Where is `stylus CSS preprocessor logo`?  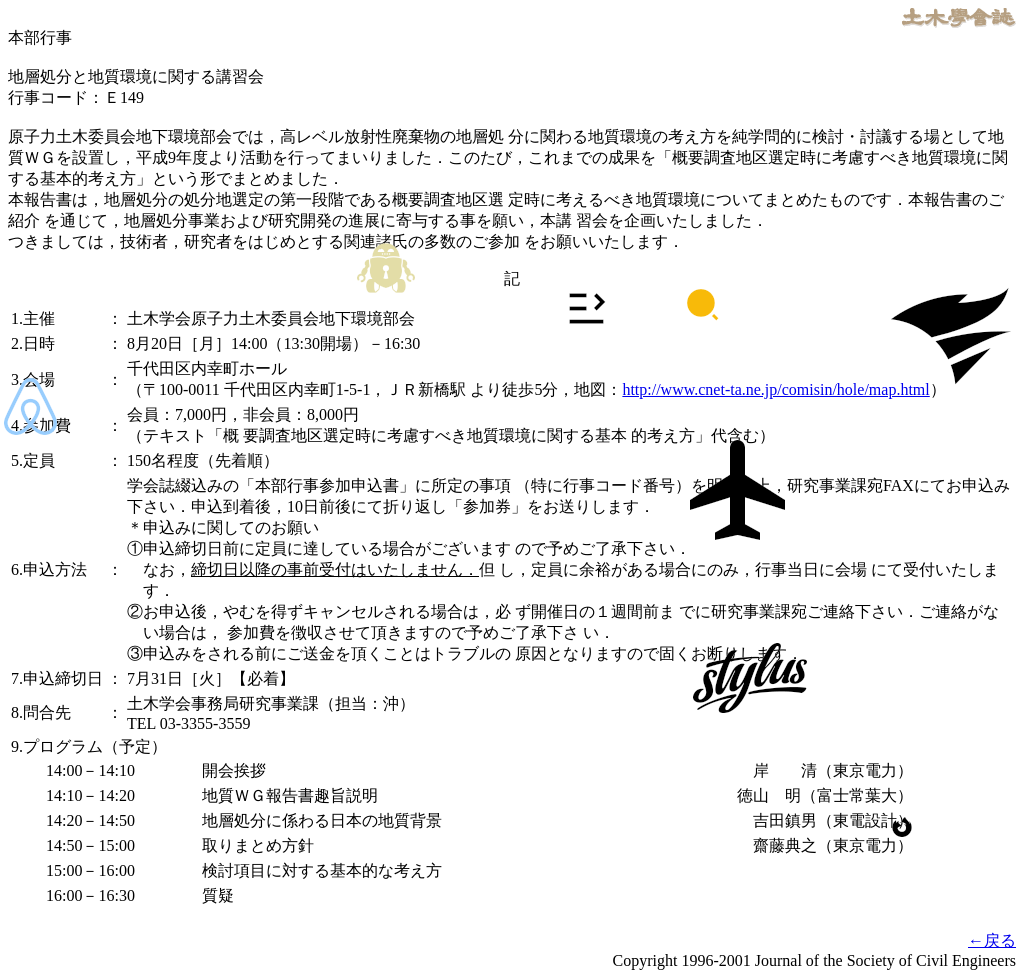 stylus CSS preprocessor logo is located at coordinates (750, 678).